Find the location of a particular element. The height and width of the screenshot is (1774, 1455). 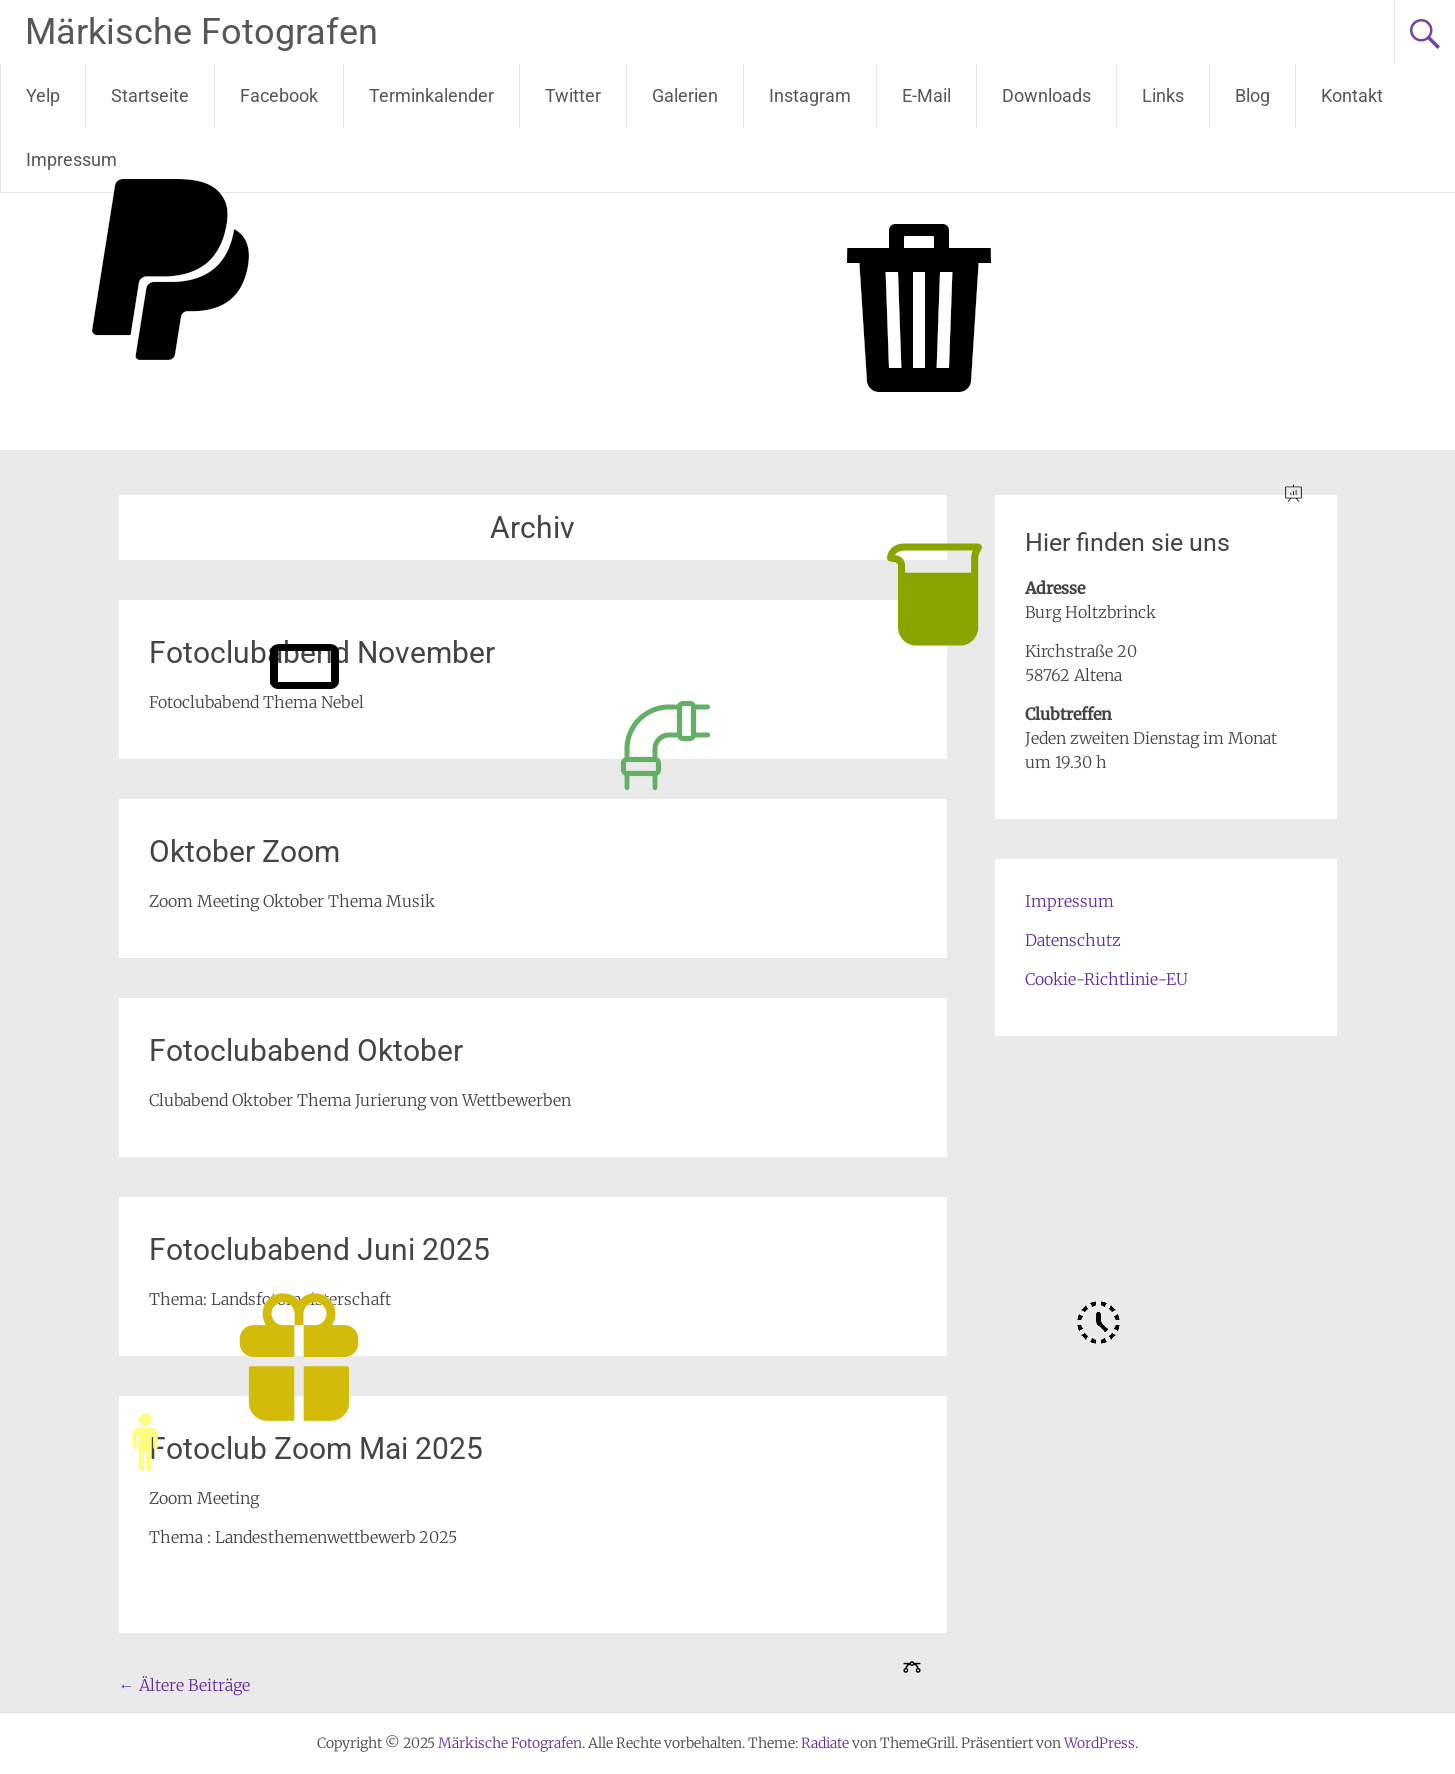

delete this item is located at coordinates (919, 308).